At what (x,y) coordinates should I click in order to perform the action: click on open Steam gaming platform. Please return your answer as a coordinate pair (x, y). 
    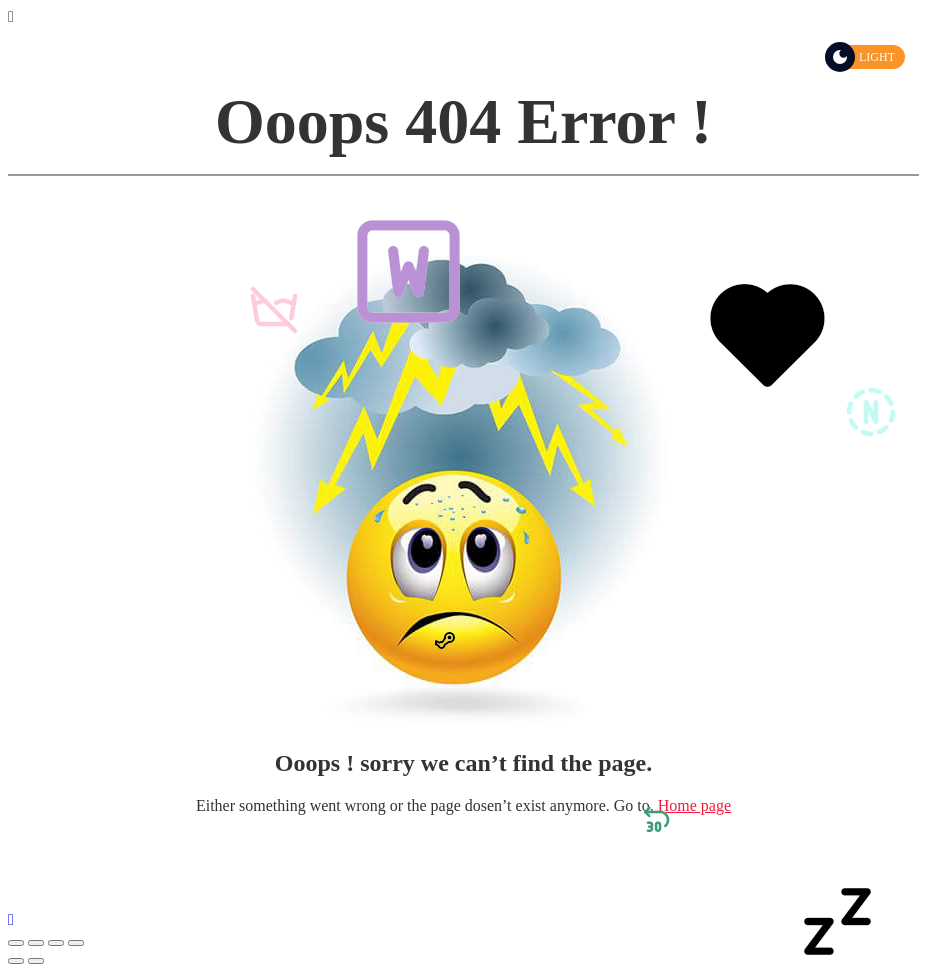
    Looking at the image, I should click on (445, 640).